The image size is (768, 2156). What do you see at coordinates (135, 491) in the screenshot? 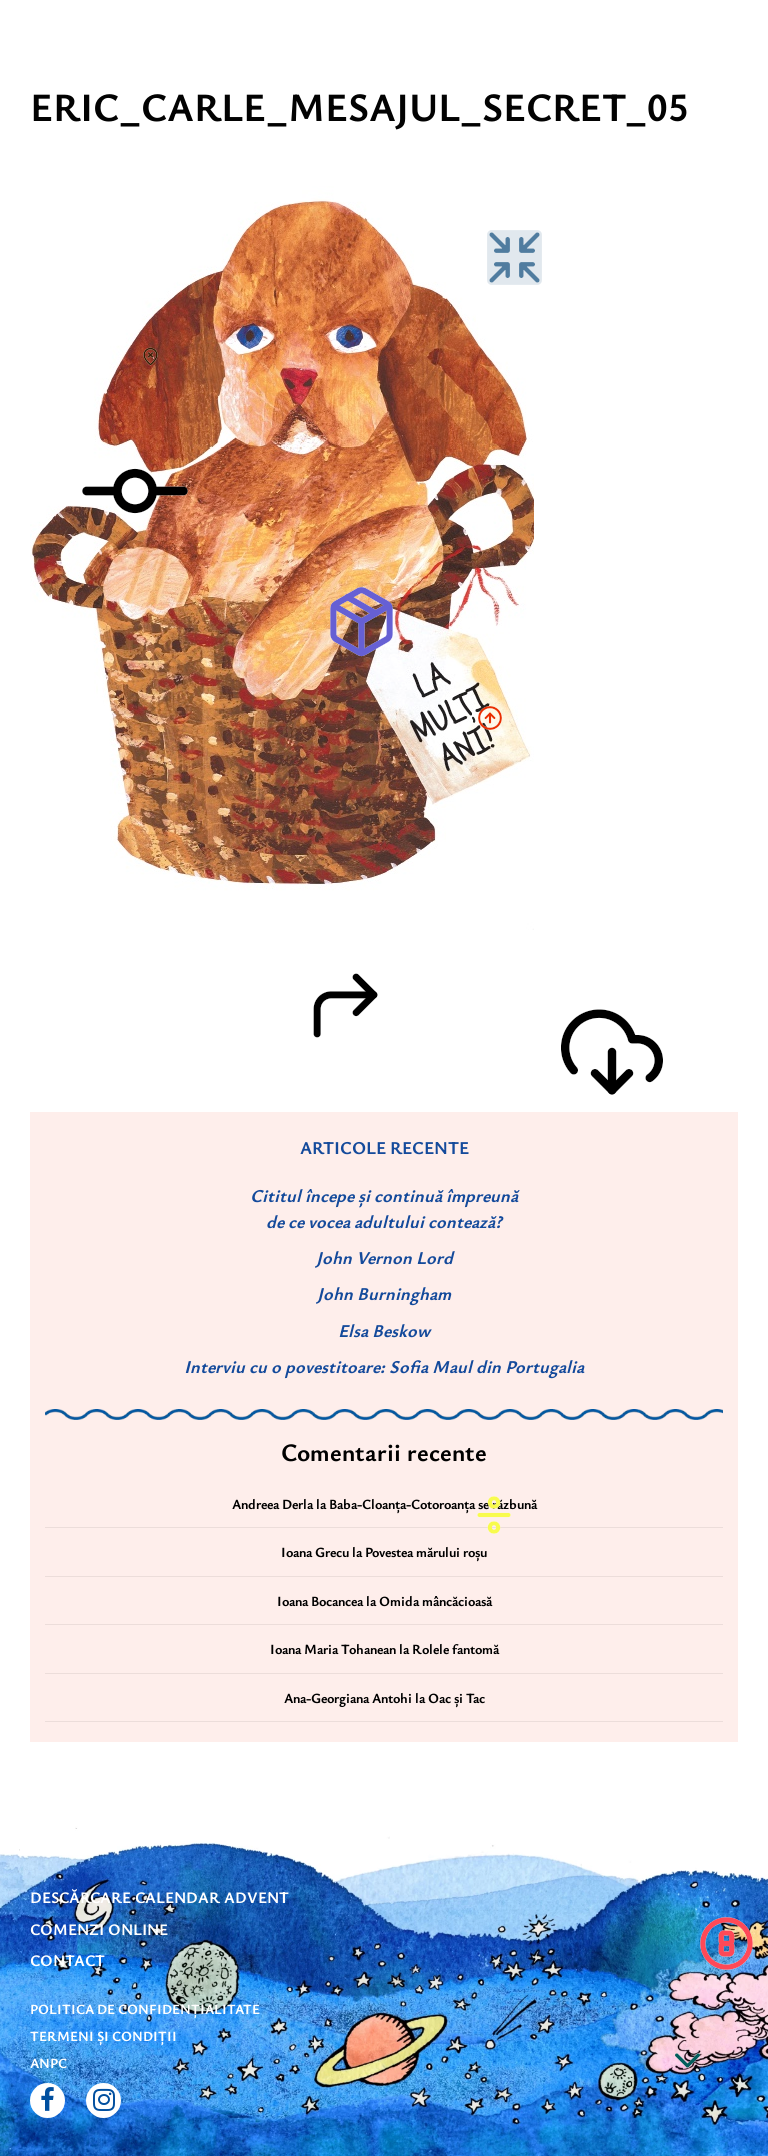
I see `view commit details in version control` at bounding box center [135, 491].